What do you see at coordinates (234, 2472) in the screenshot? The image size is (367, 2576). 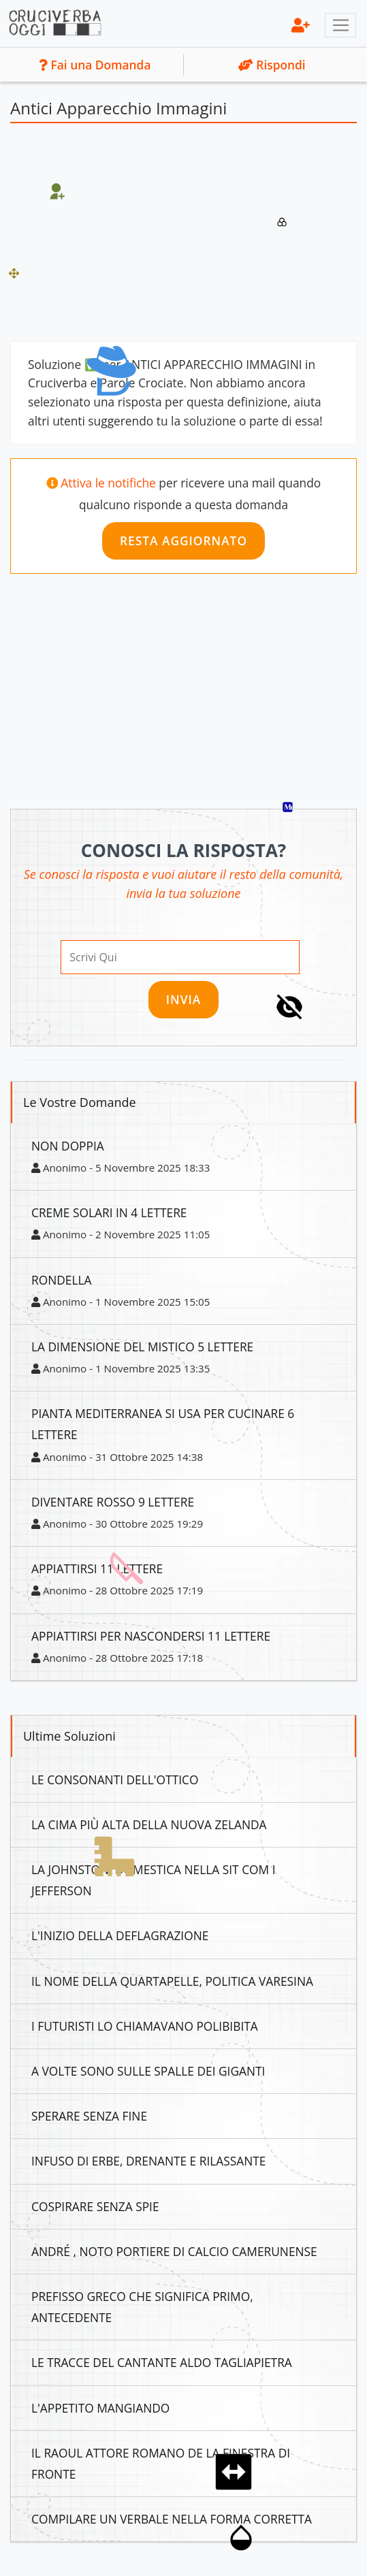 I see `flip image horizontally` at bounding box center [234, 2472].